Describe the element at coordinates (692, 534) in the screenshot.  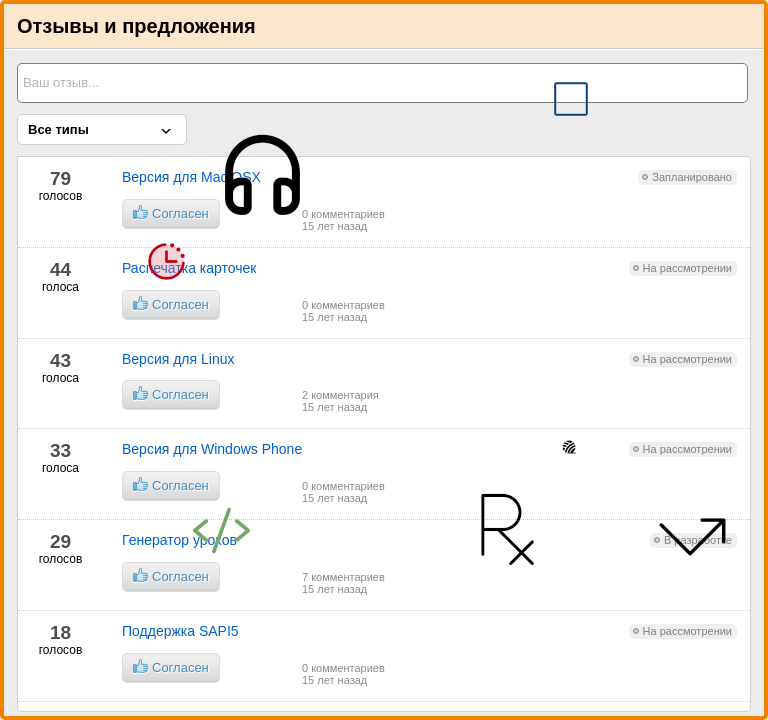
I see `reply to a message` at that location.